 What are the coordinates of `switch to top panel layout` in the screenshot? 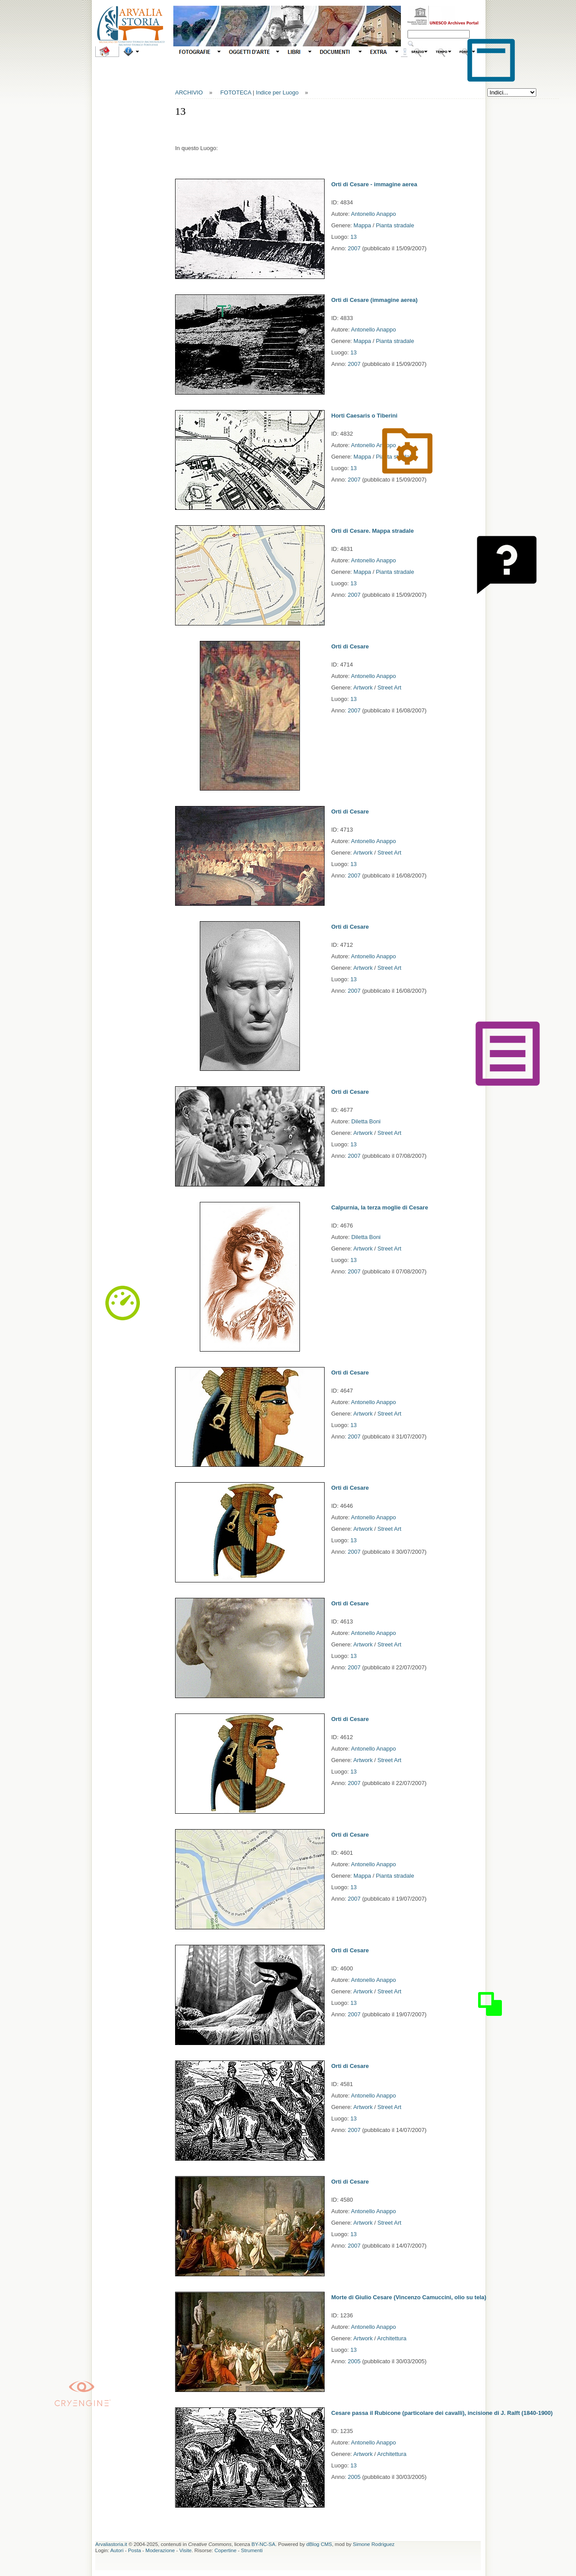 It's located at (491, 60).